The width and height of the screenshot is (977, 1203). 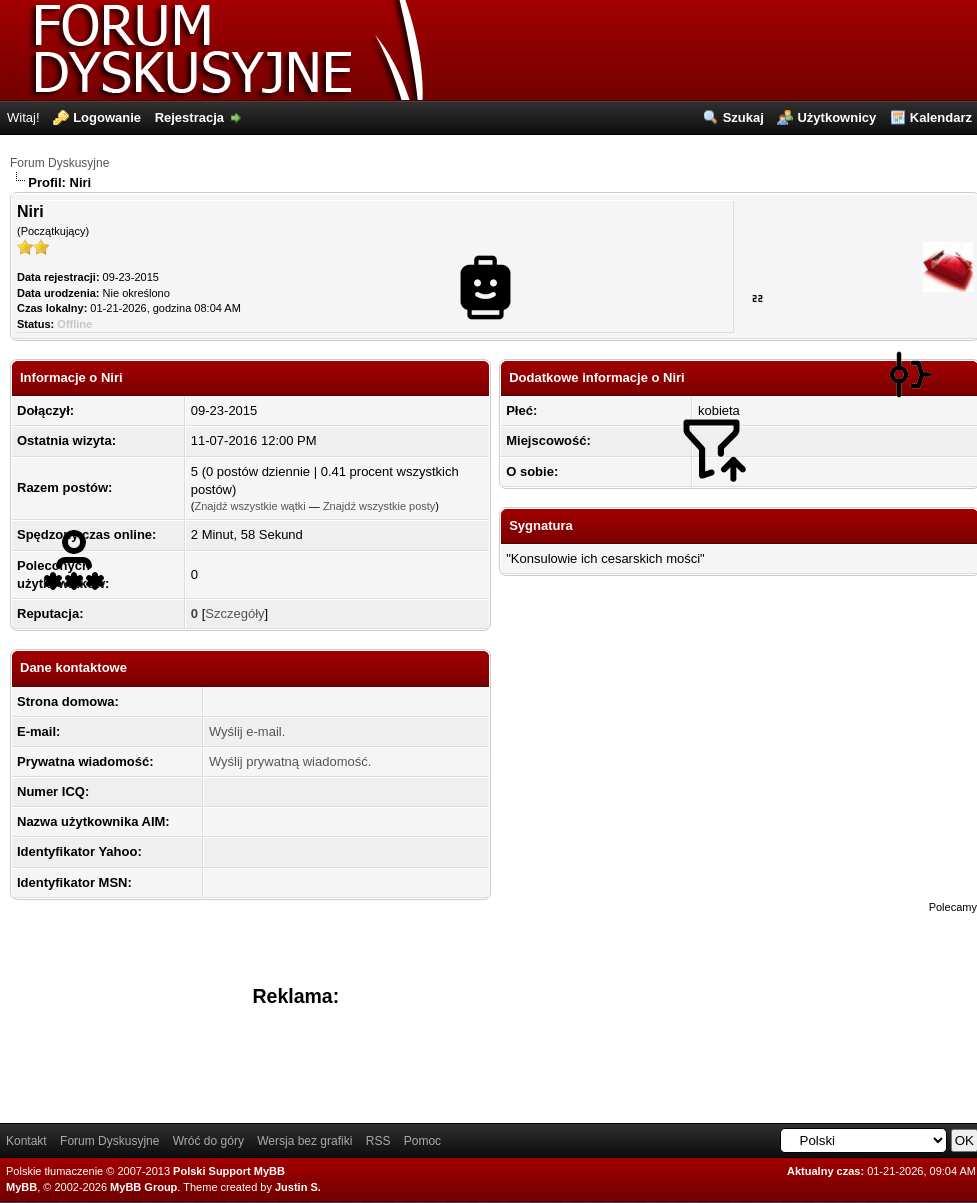 What do you see at coordinates (910, 374) in the screenshot?
I see `perform a git cherry-pick operation` at bounding box center [910, 374].